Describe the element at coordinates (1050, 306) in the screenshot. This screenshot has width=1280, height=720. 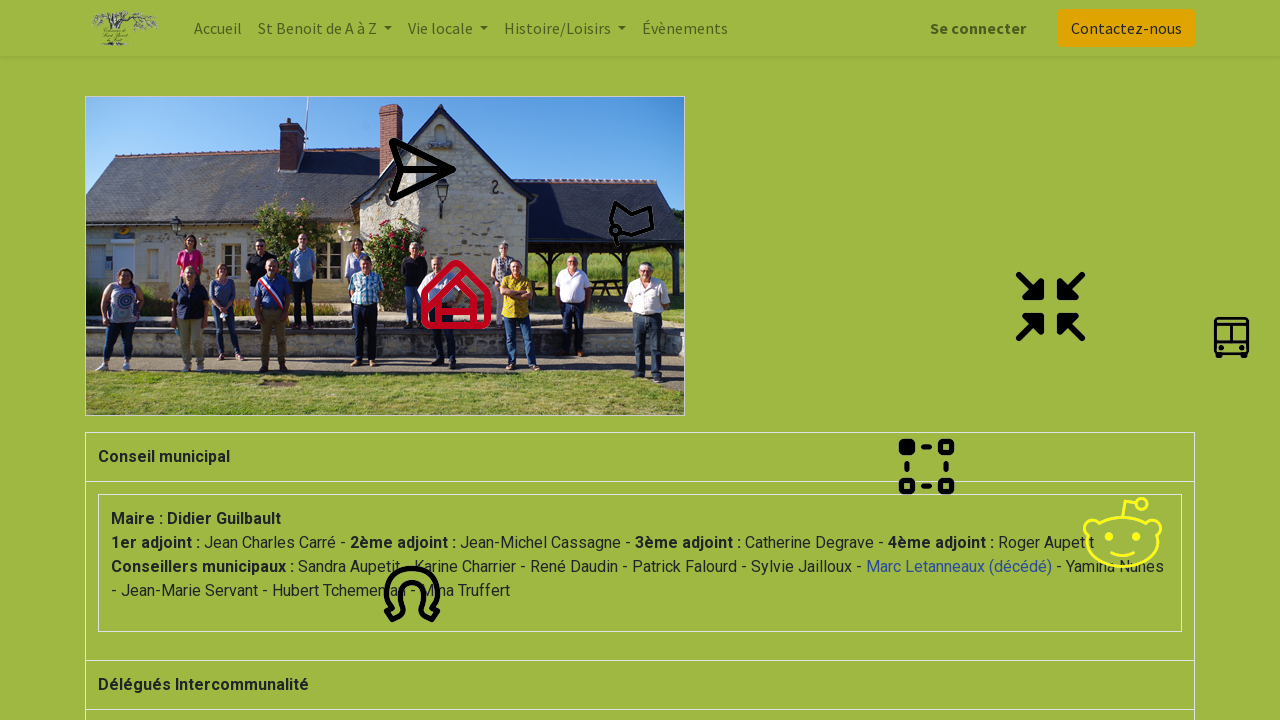
I see `exit fullscreen mode` at that location.